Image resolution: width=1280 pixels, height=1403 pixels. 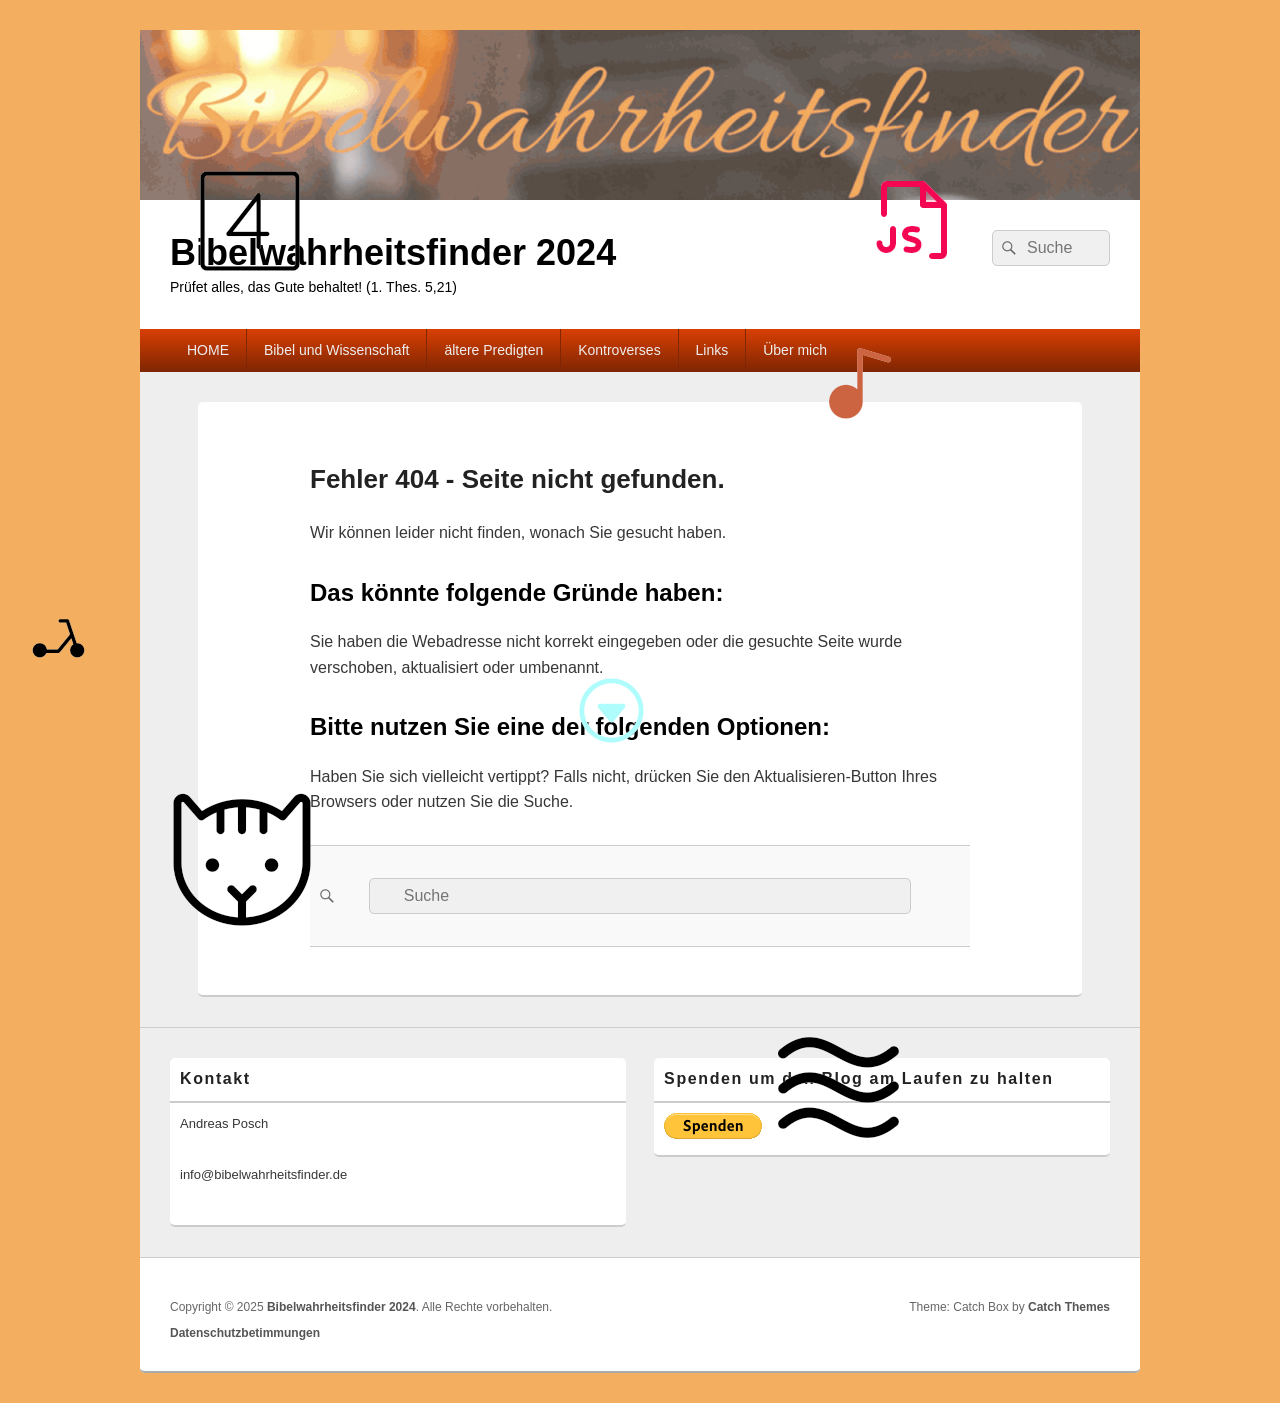 I want to click on expand a dropdown menu or section, so click(x=611, y=710).